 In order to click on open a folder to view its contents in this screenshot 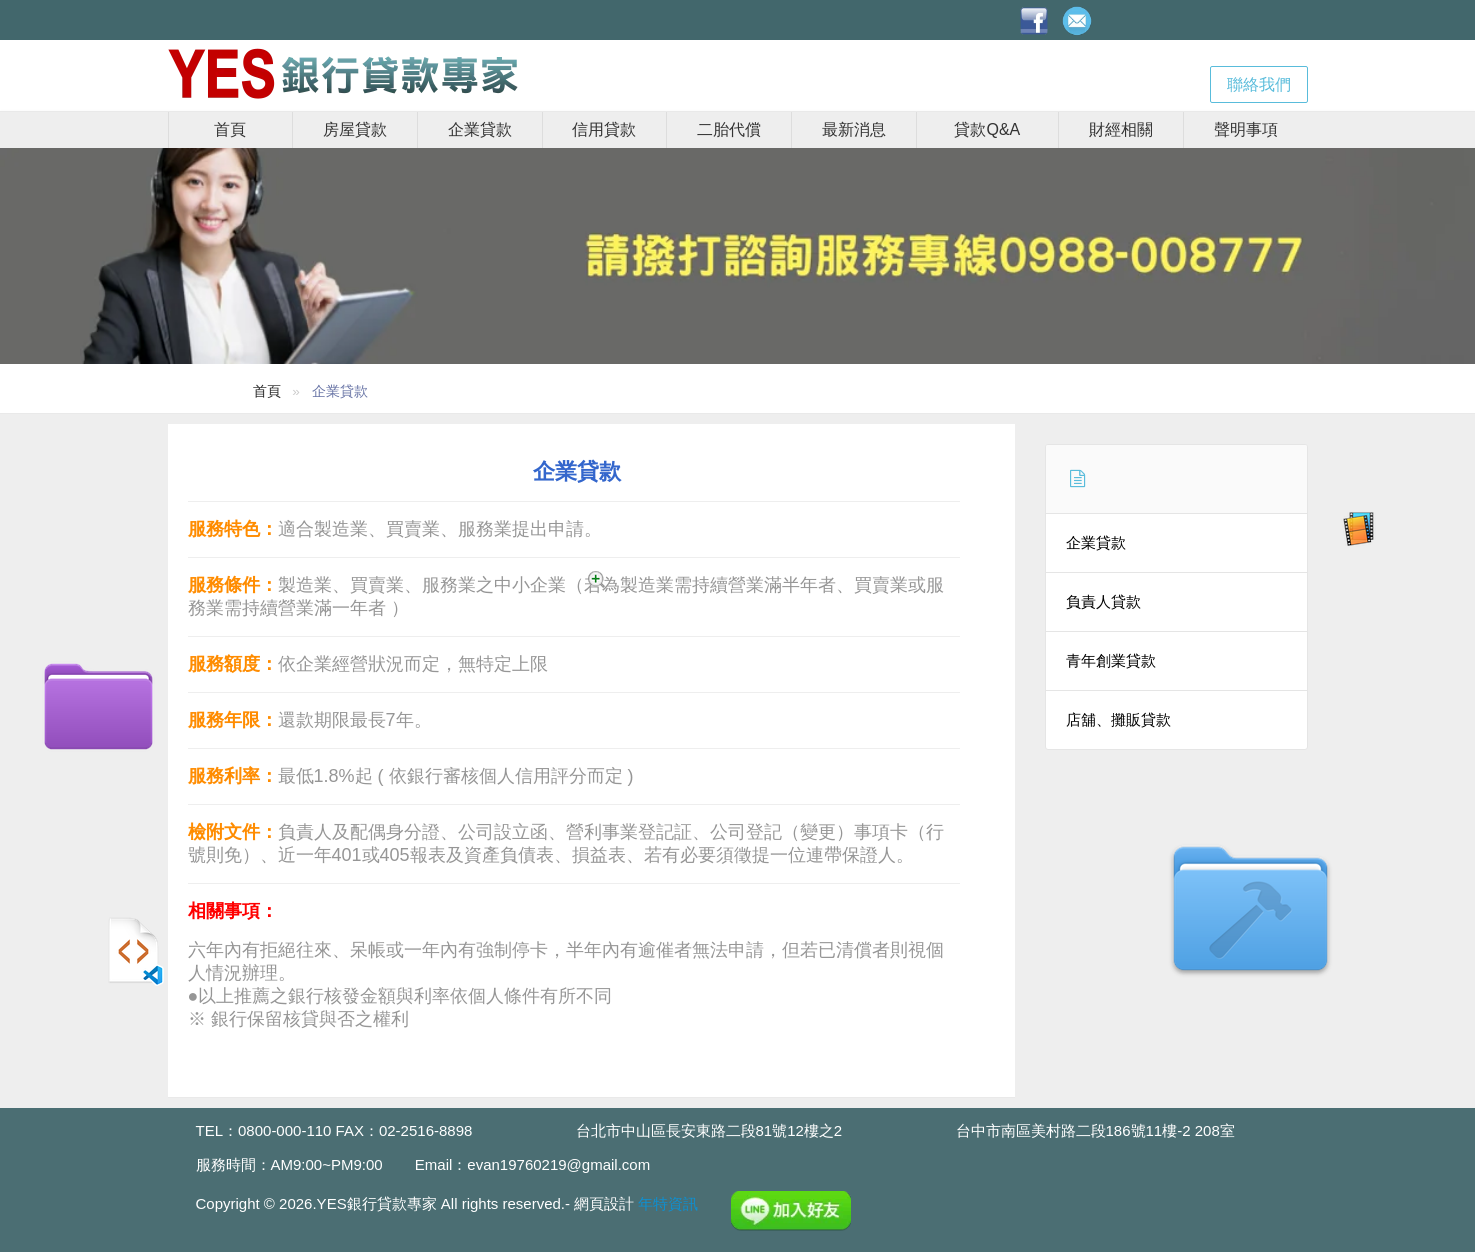, I will do `click(98, 706)`.